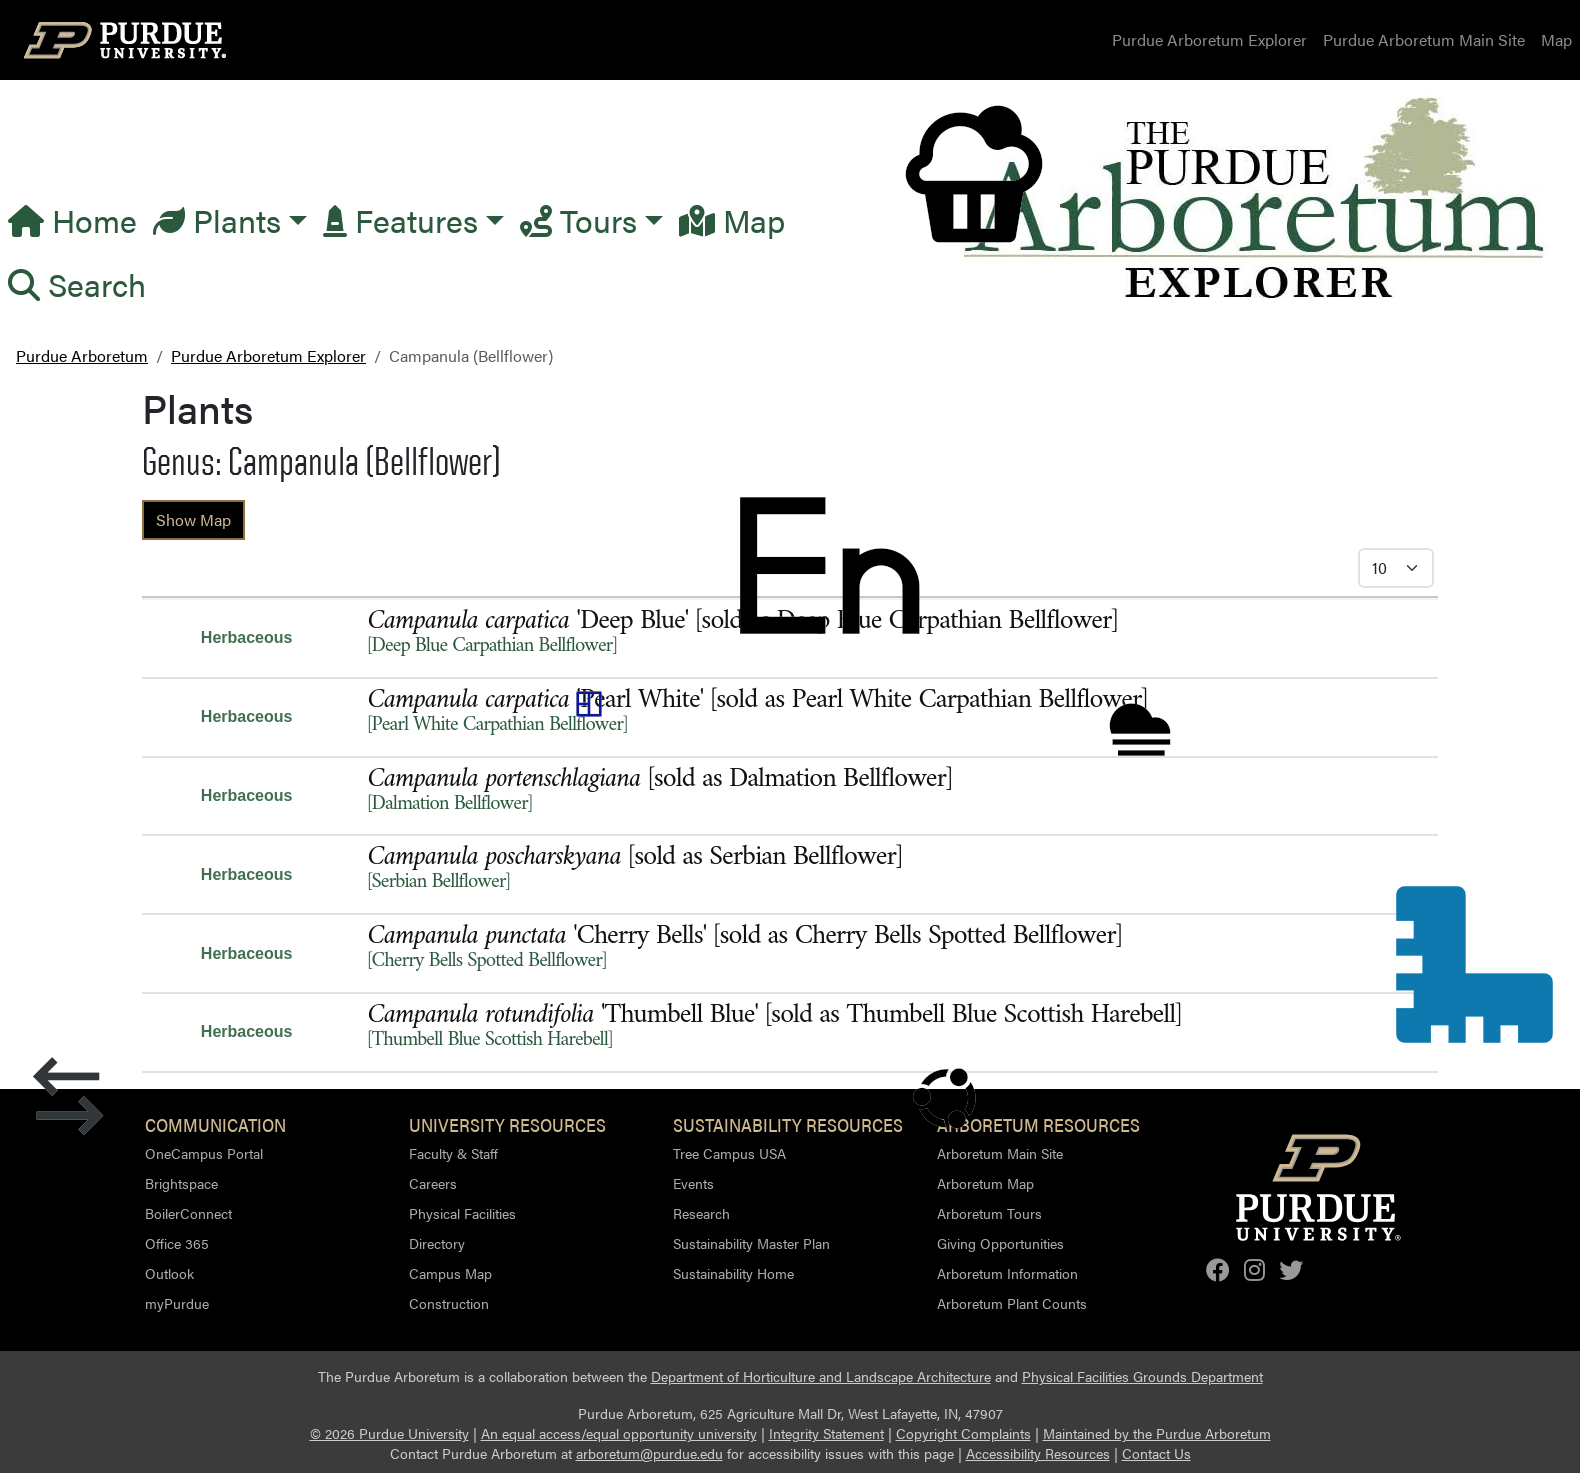 This screenshot has height=1473, width=1580. Describe the element at coordinates (825, 565) in the screenshot. I see `switch to english language input` at that location.